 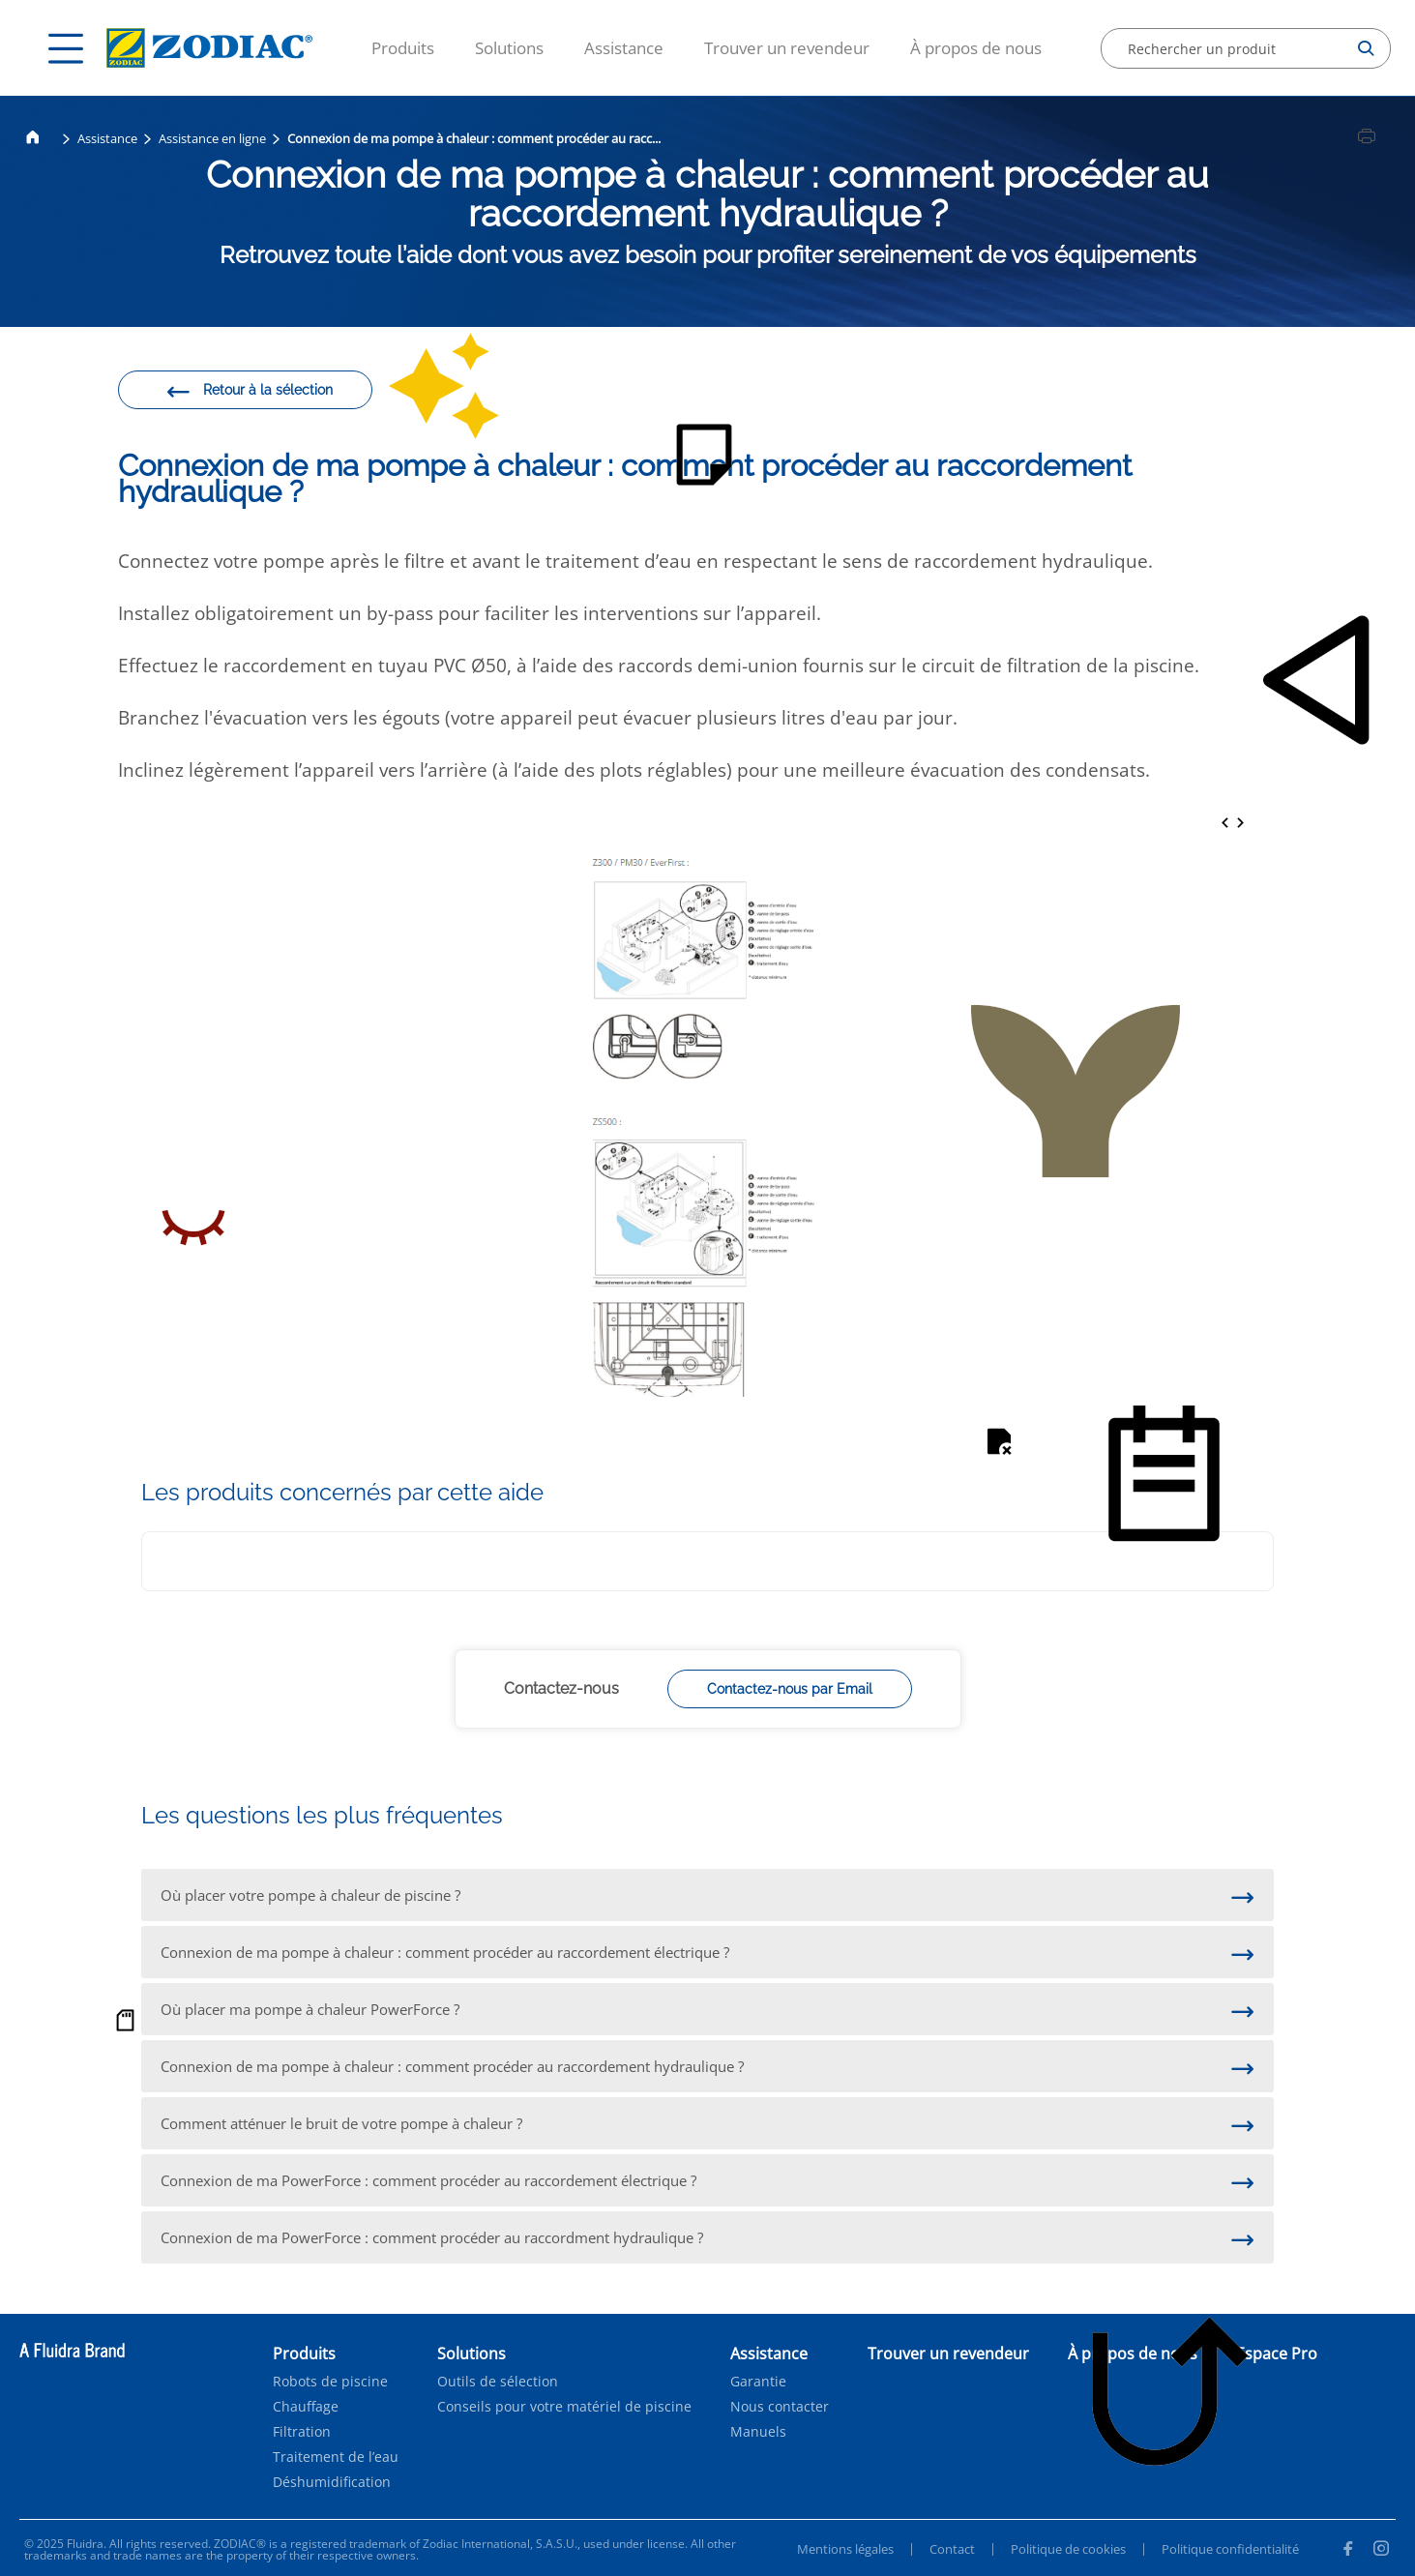 What do you see at coordinates (704, 455) in the screenshot?
I see `view or open a document` at bounding box center [704, 455].